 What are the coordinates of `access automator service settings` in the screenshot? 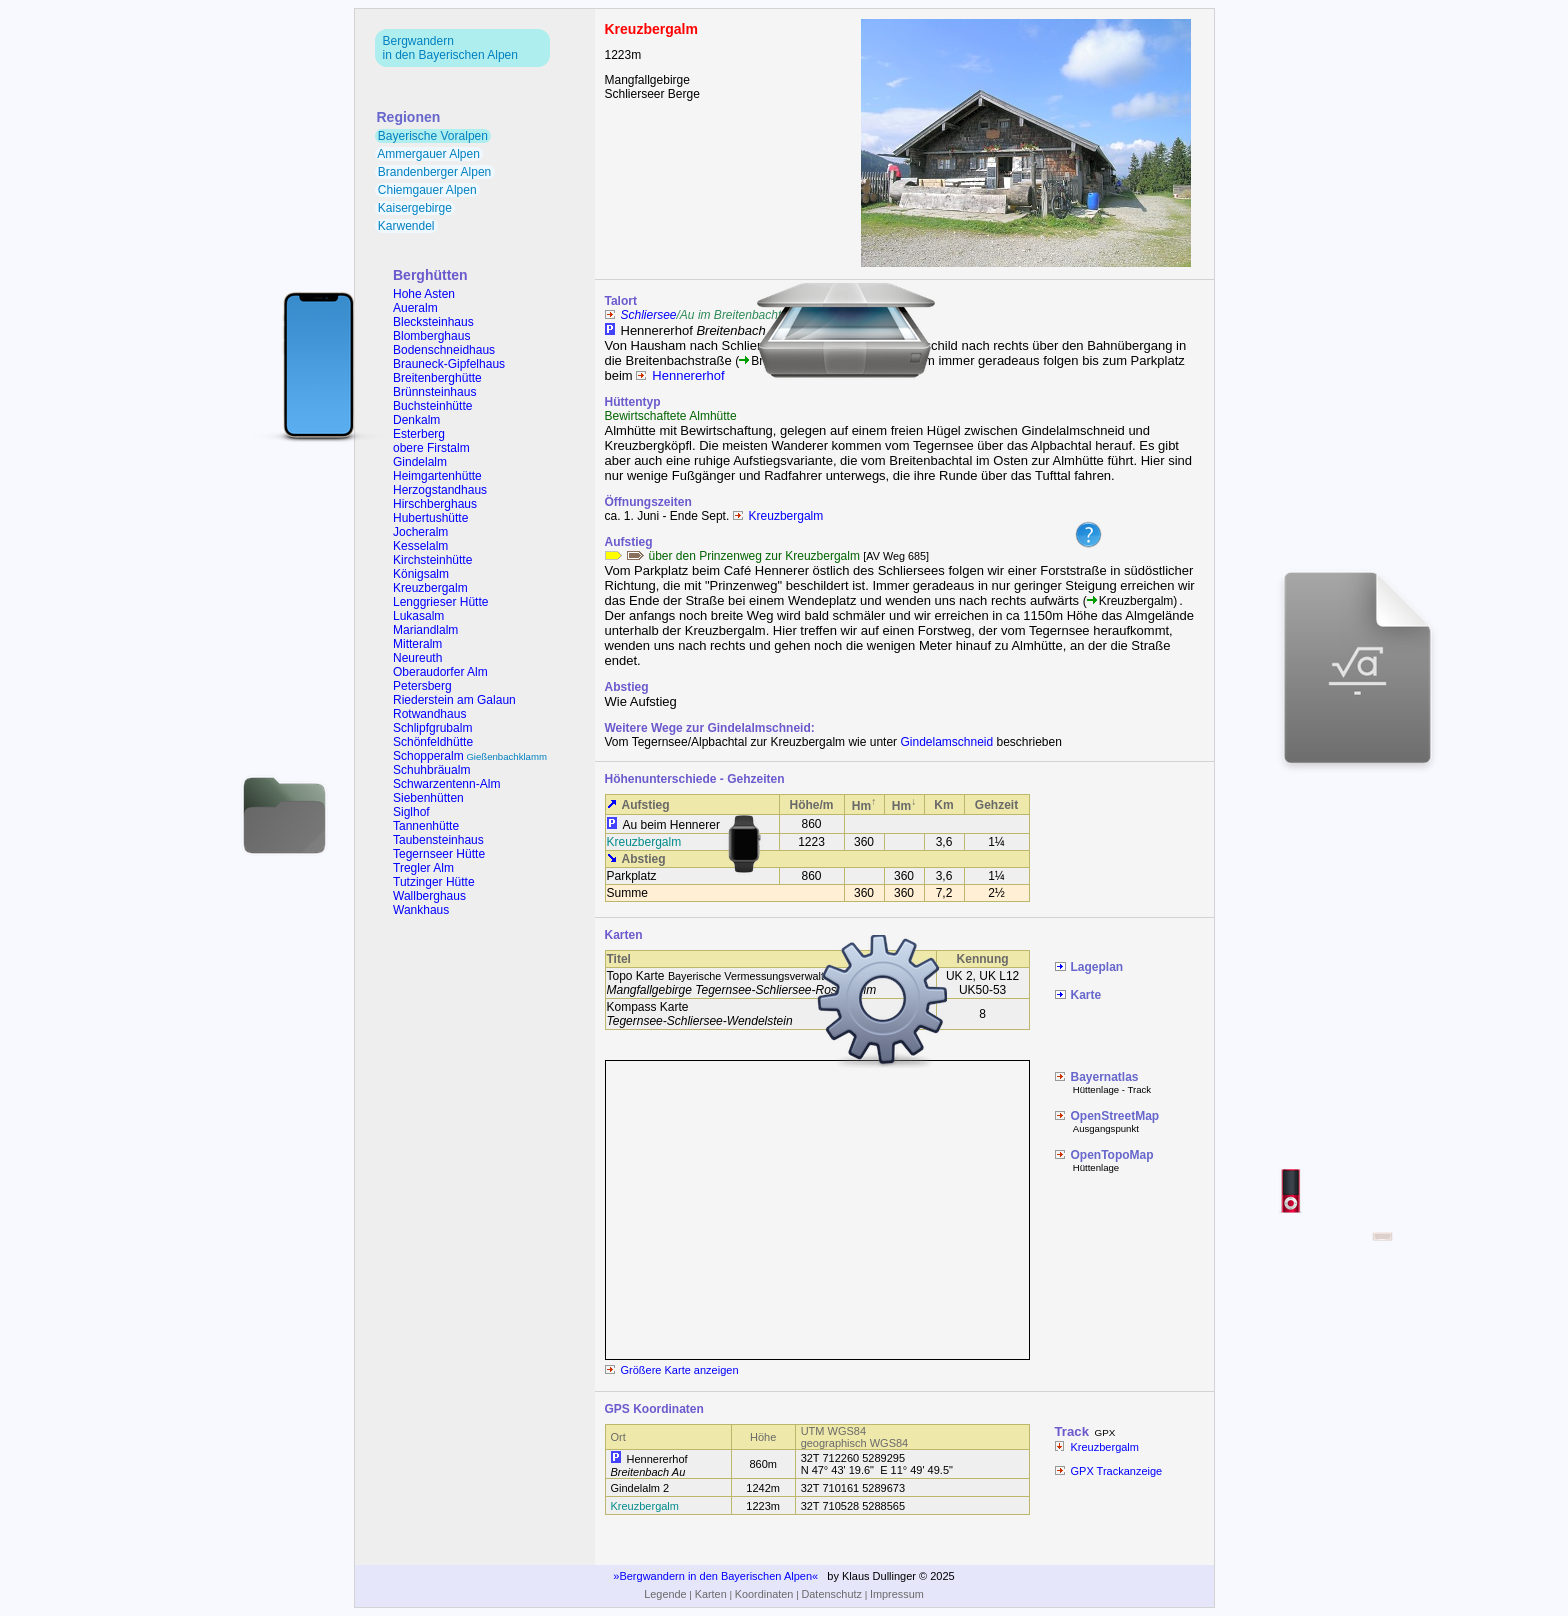 It's located at (880, 1001).